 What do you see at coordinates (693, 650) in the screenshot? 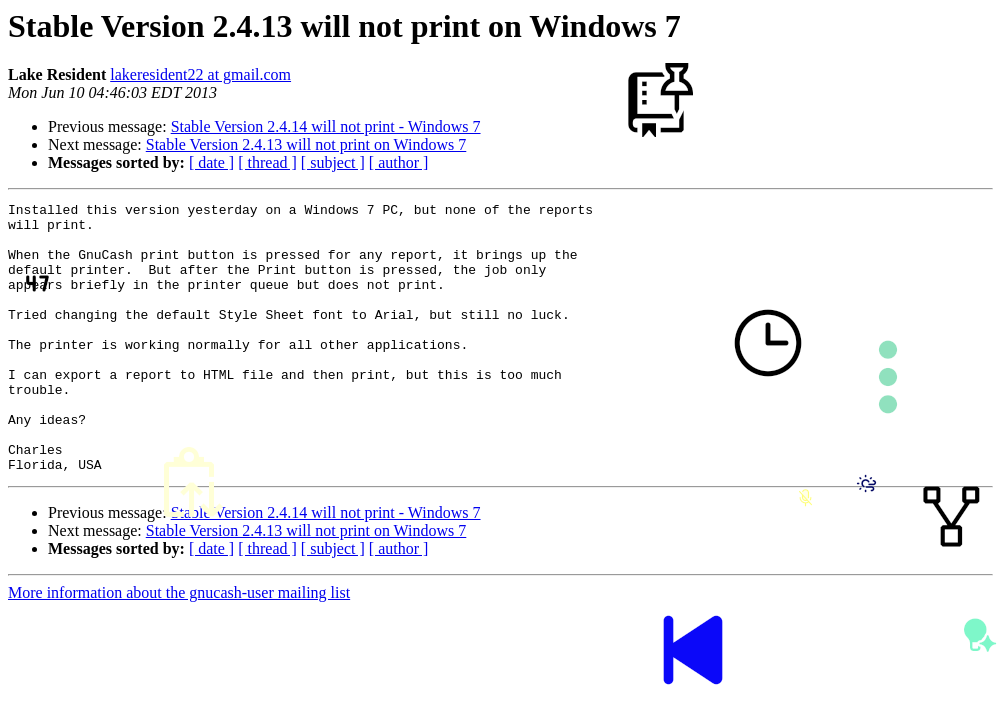
I see `skip to previous track` at bounding box center [693, 650].